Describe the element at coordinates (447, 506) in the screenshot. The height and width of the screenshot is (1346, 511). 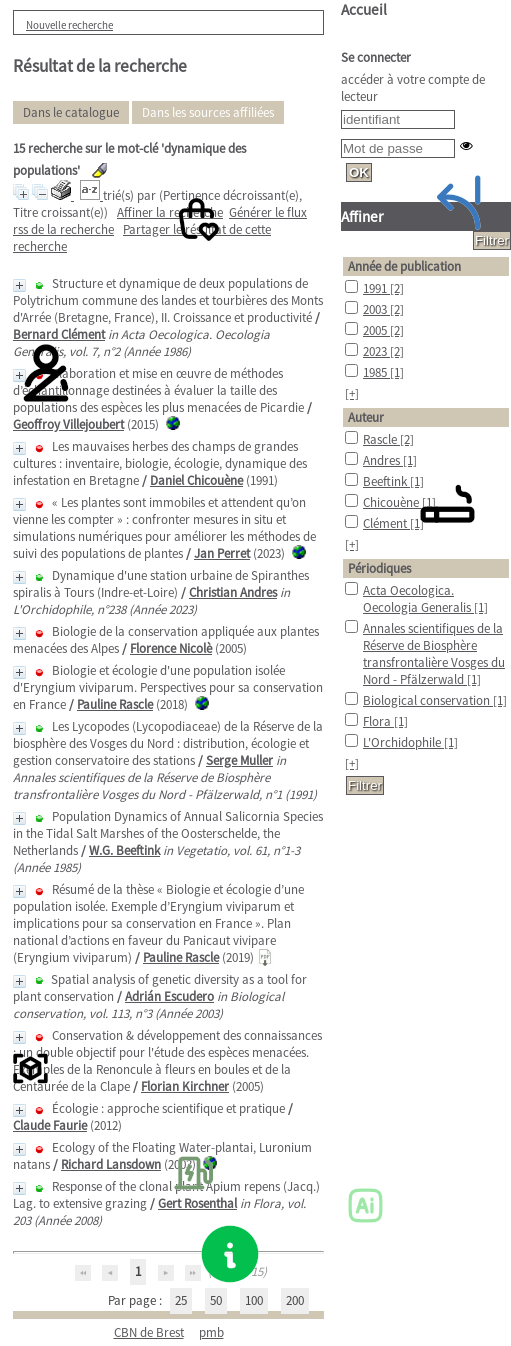
I see `indicates a designated smoking area` at that location.